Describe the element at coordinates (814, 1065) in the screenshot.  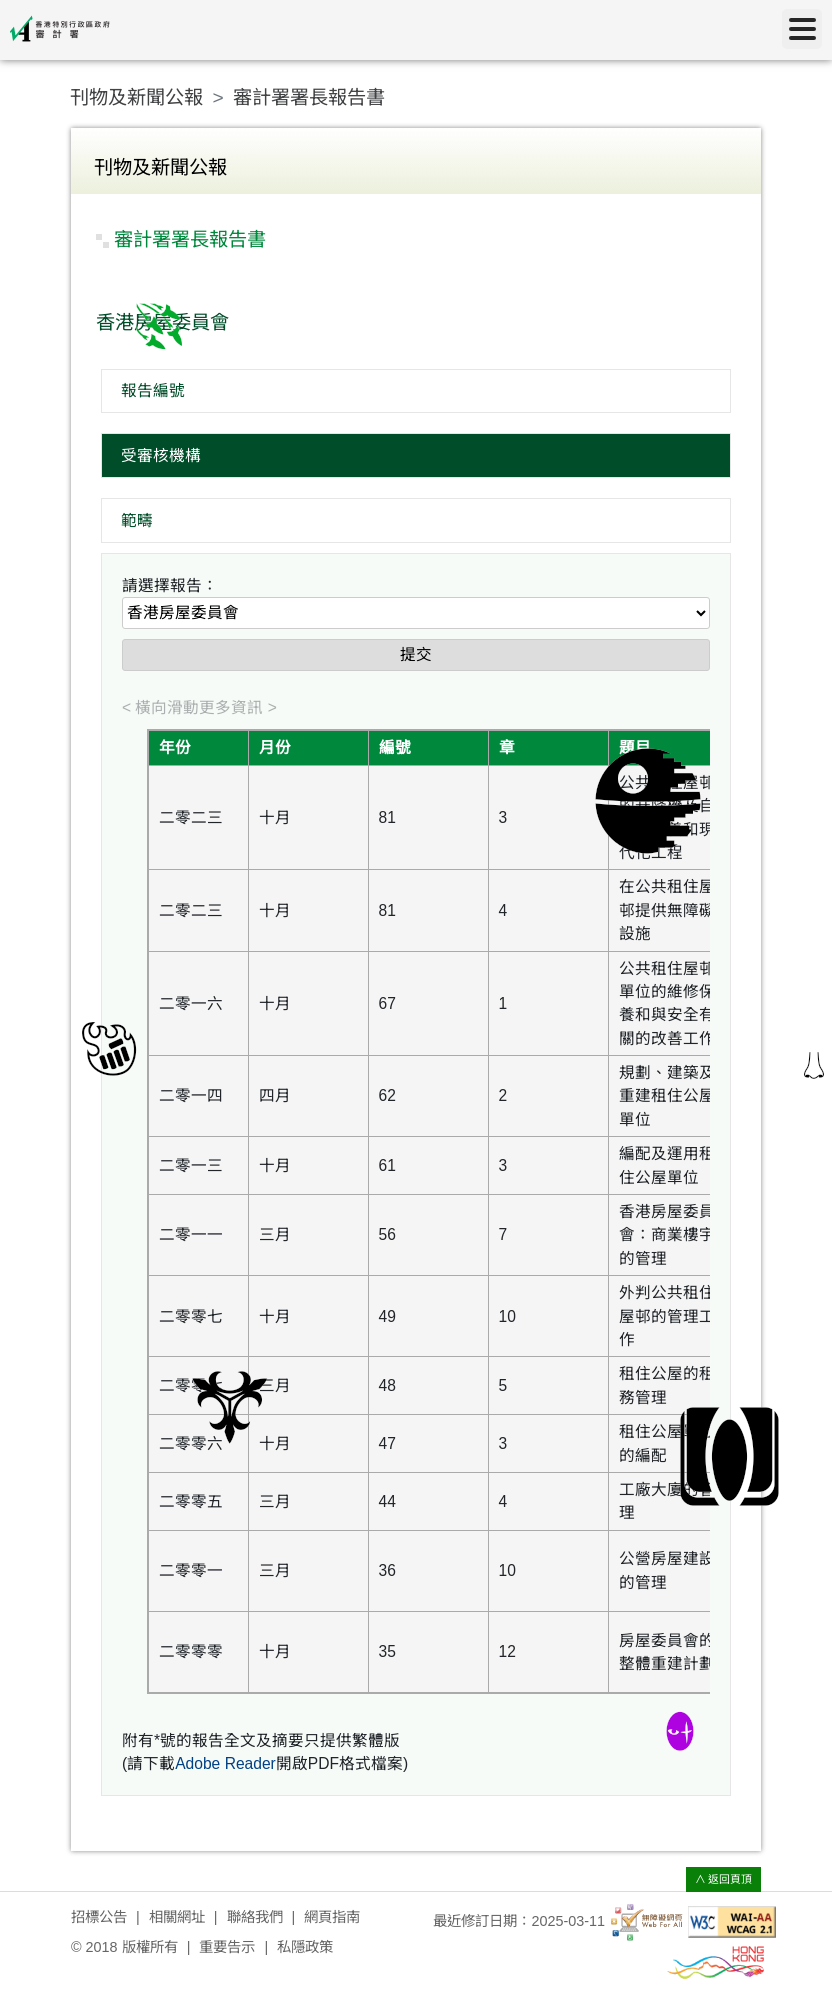
I see `access nose or smell-related settings` at that location.